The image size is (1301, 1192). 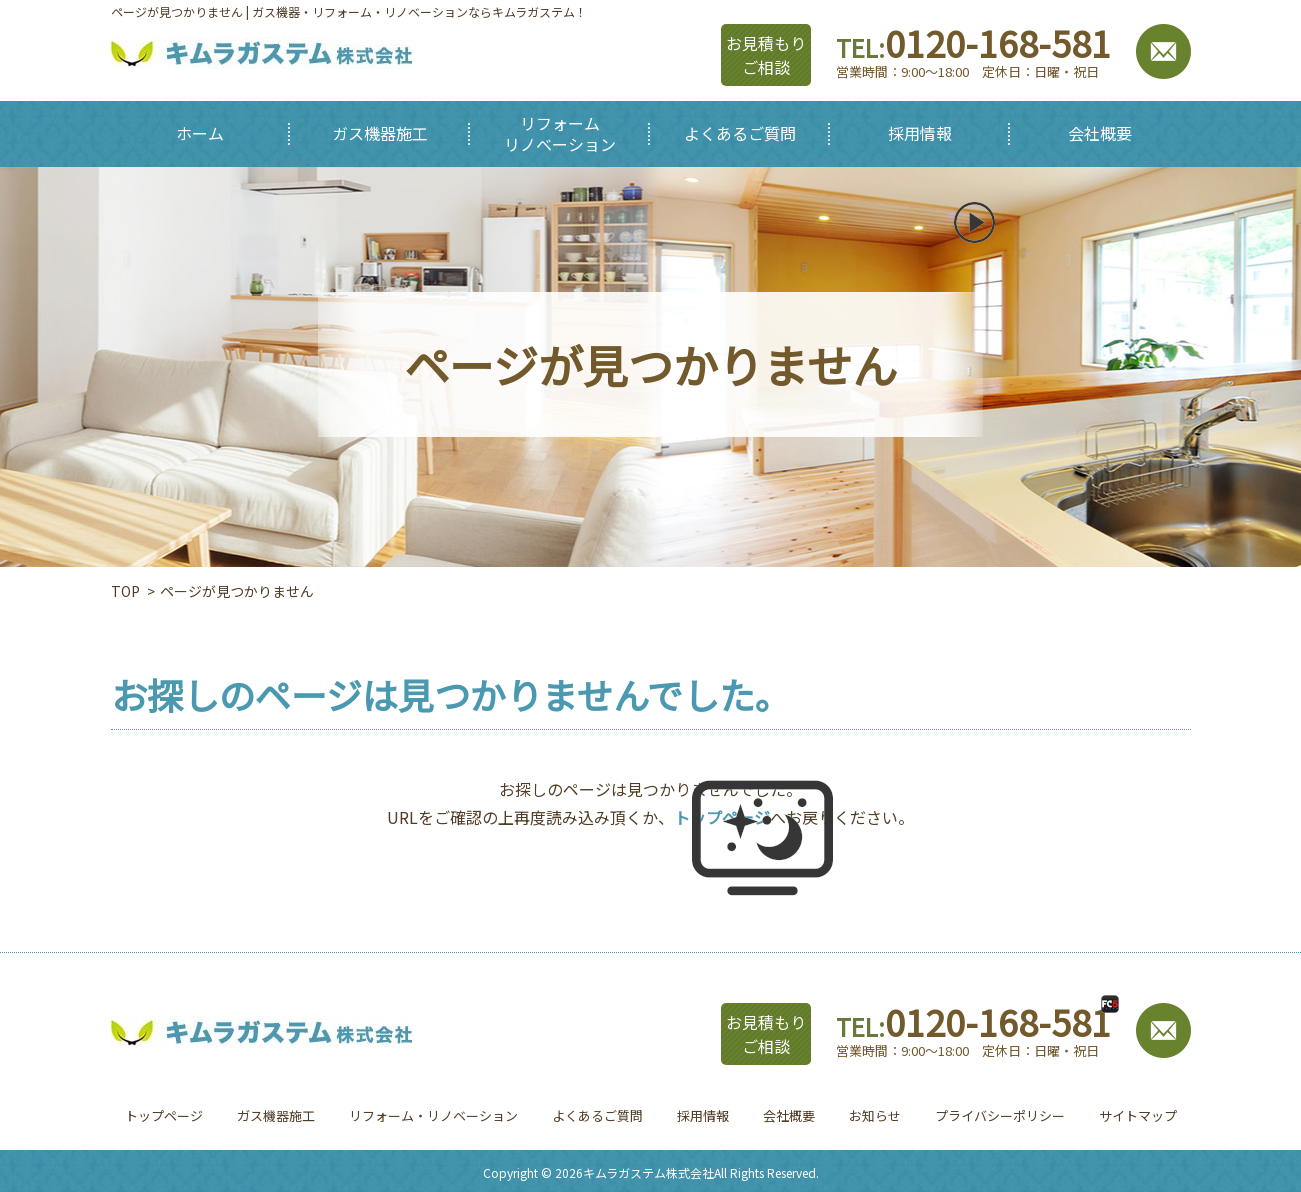 I want to click on launch far cry 5 game, so click(x=1110, y=1004).